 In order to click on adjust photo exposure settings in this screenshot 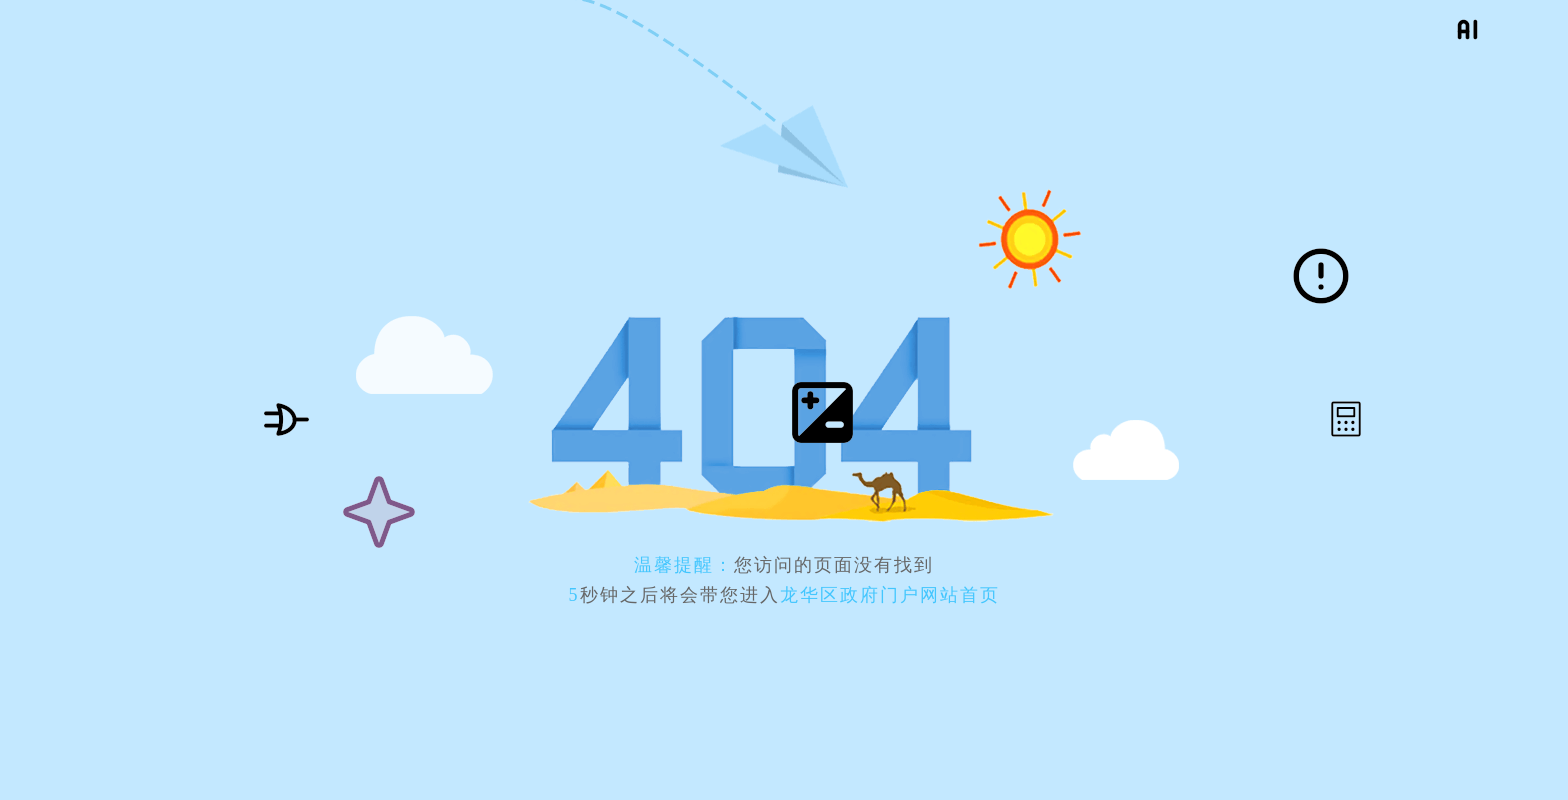, I will do `click(822, 412)`.